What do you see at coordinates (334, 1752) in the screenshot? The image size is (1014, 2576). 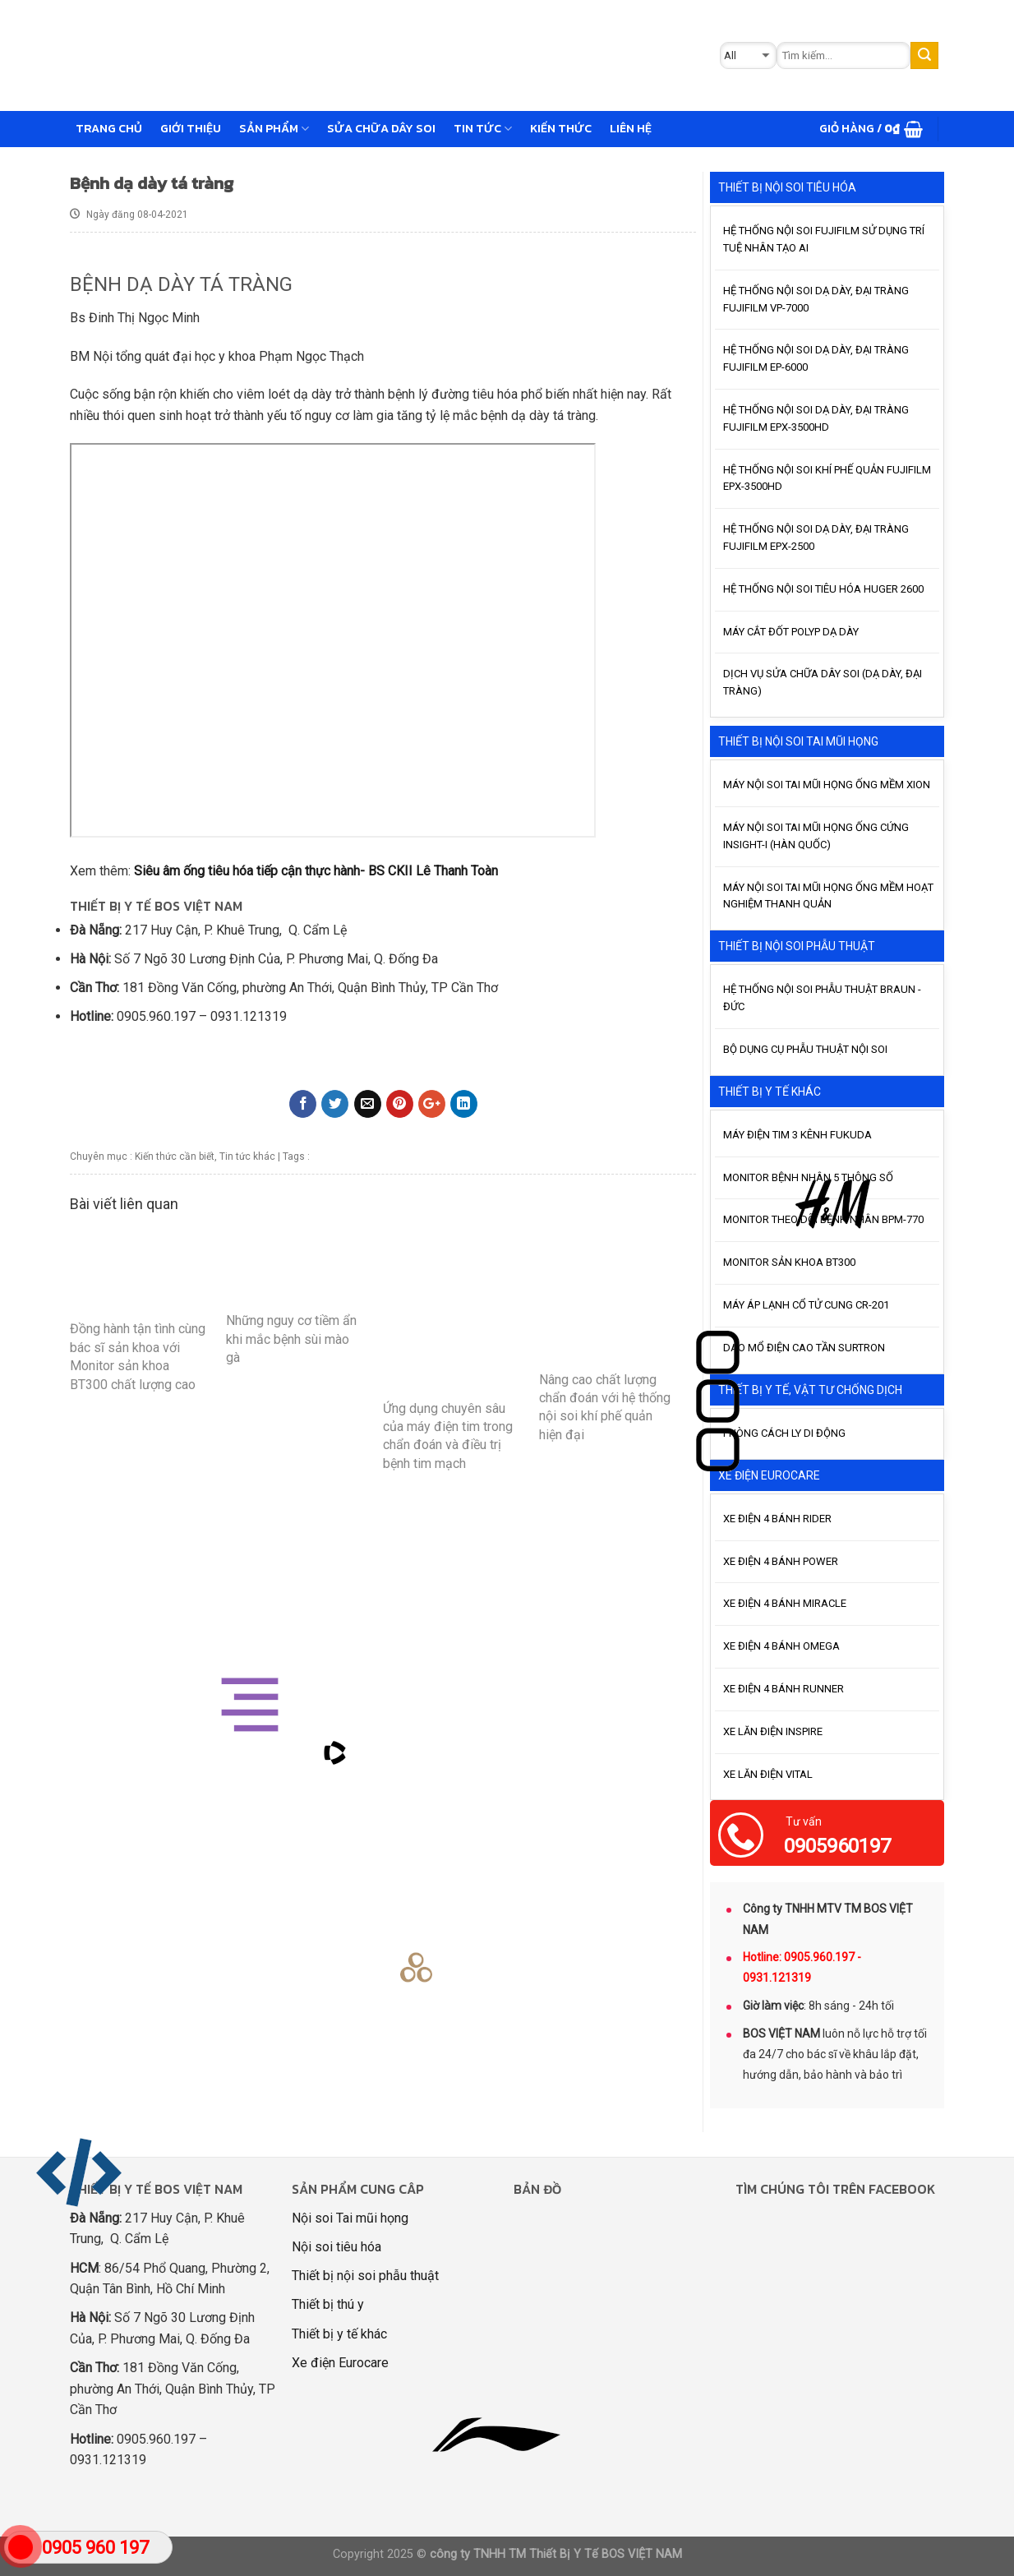 I see `Clarivate company logo` at bounding box center [334, 1752].